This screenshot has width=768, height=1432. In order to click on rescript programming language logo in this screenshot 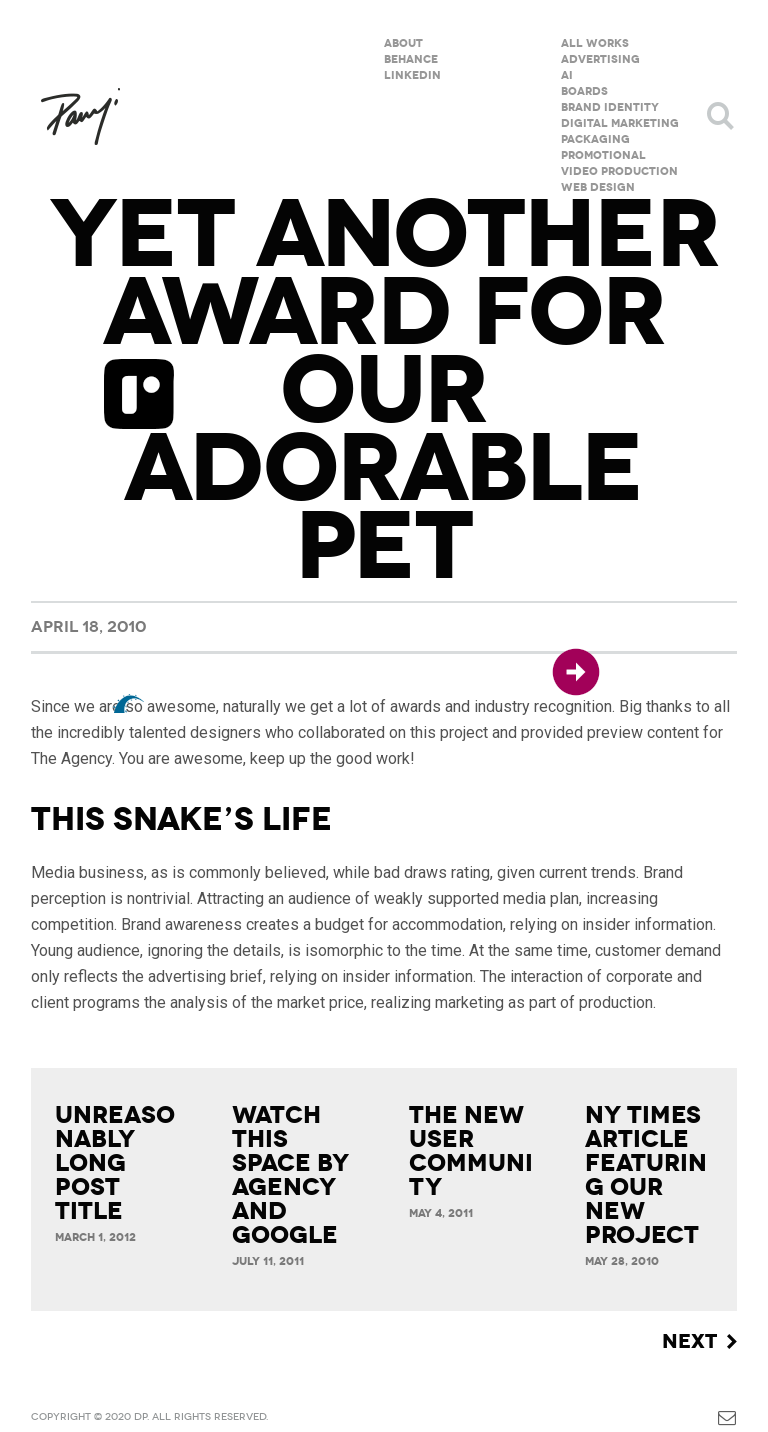, I will do `click(139, 394)`.